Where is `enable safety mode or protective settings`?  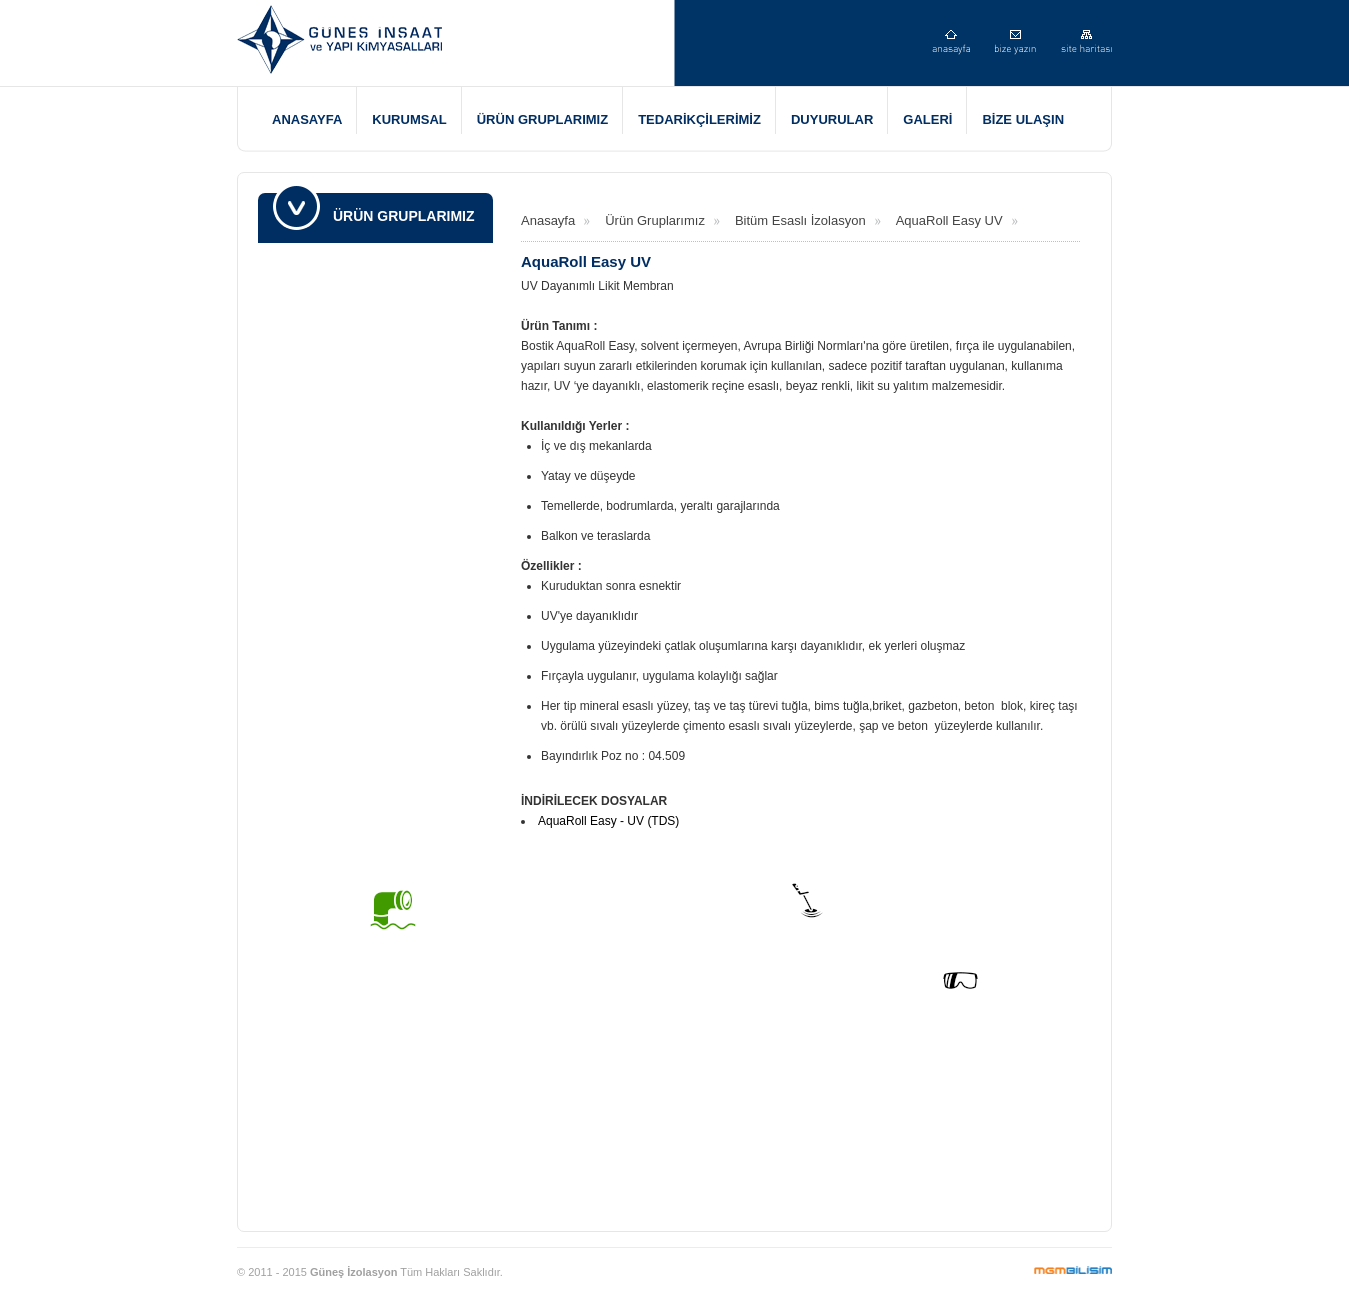 enable safety mode or protective settings is located at coordinates (960, 980).